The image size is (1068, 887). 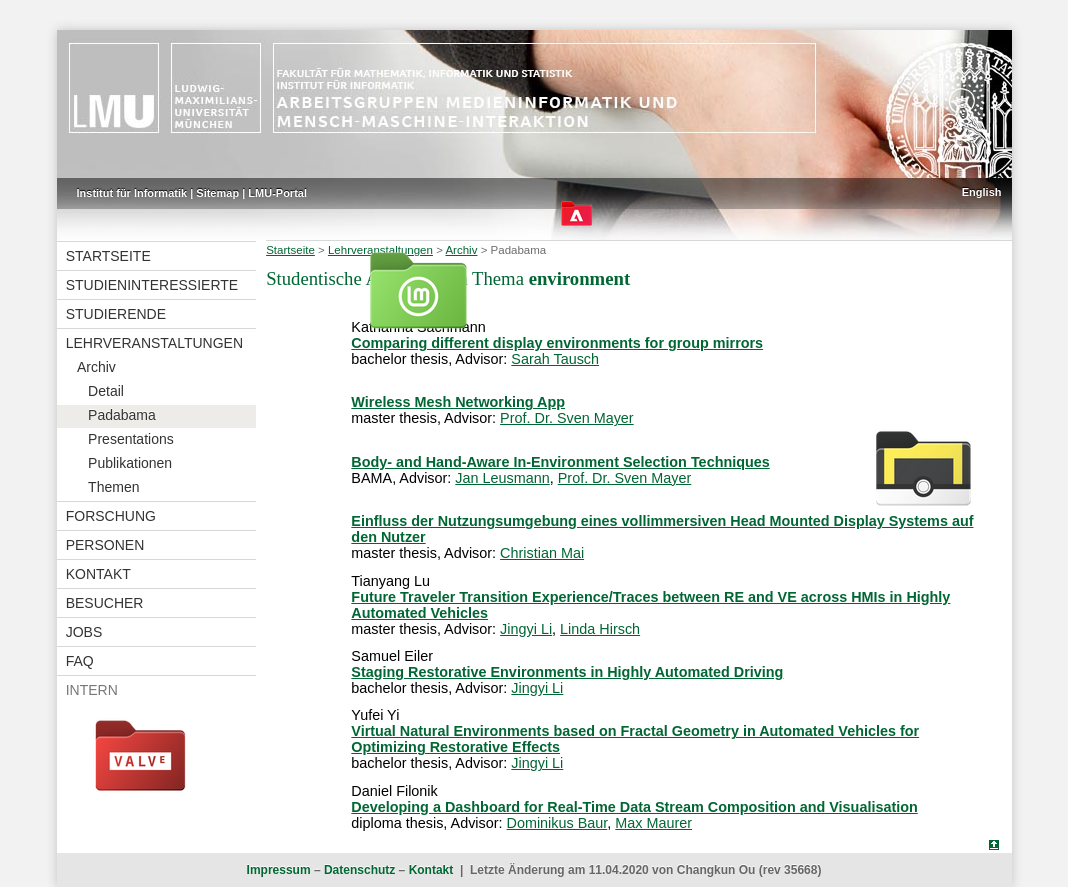 What do you see at coordinates (576, 214) in the screenshot?
I see `open adobe application files folder` at bounding box center [576, 214].